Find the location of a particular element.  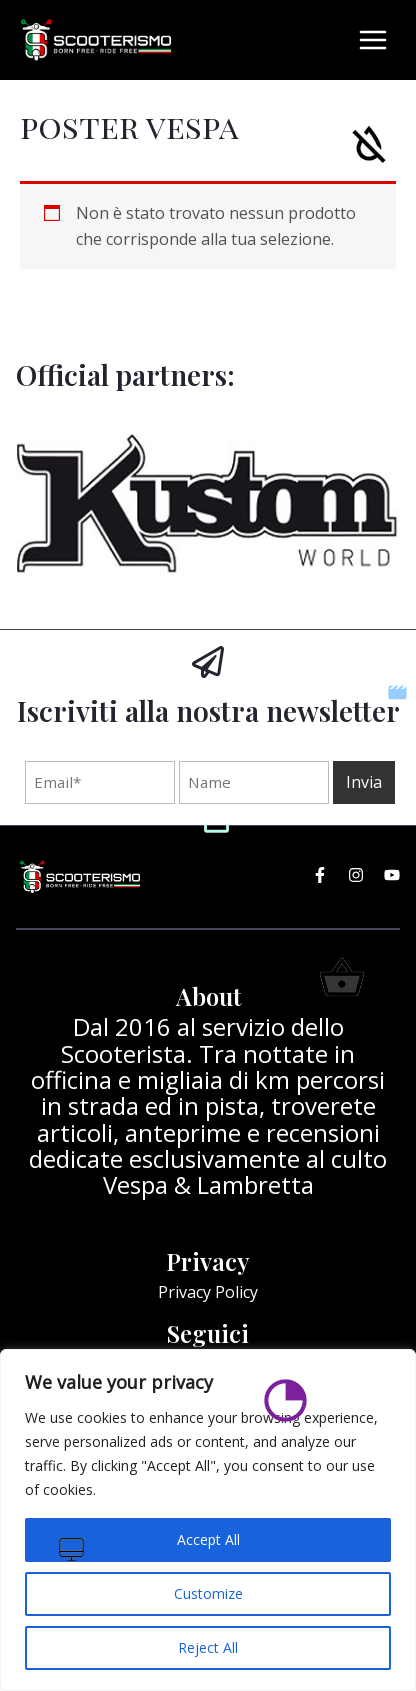

insert a space character is located at coordinates (216, 828).